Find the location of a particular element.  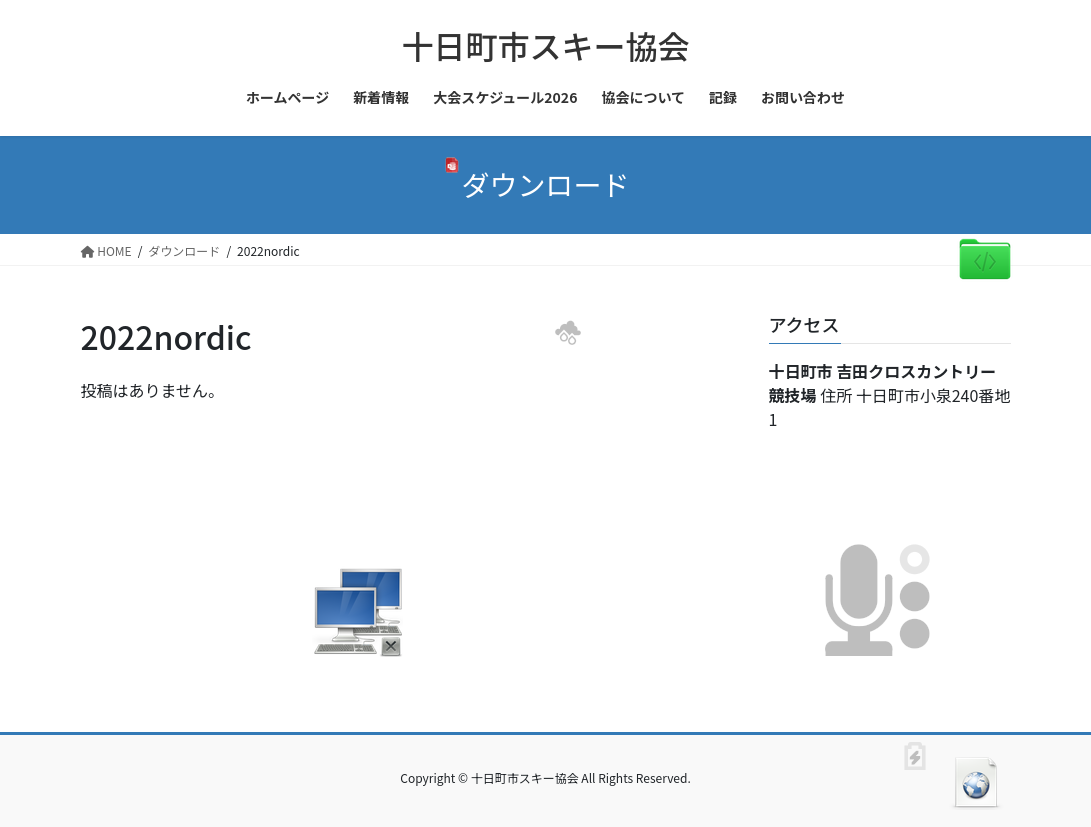

an HTML or web page file is located at coordinates (977, 782).